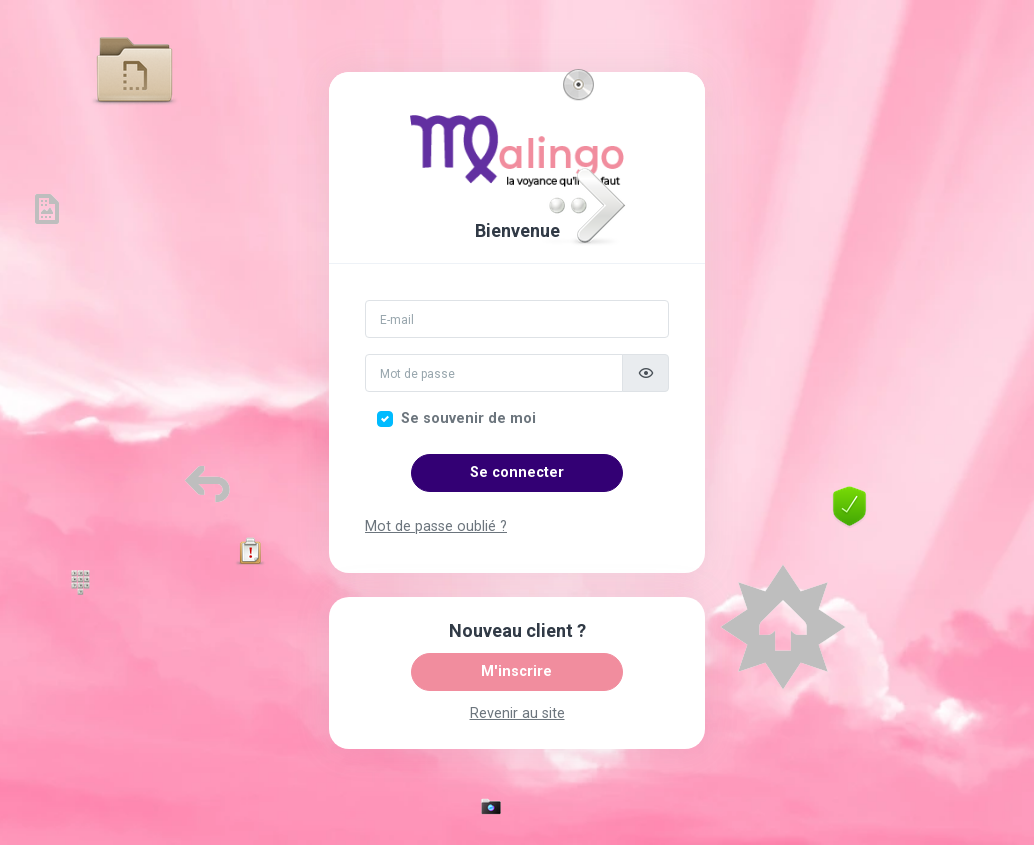 This screenshot has width=1034, height=845. Describe the element at coordinates (578, 84) in the screenshot. I see `access DVD-RW drive or disc` at that location.